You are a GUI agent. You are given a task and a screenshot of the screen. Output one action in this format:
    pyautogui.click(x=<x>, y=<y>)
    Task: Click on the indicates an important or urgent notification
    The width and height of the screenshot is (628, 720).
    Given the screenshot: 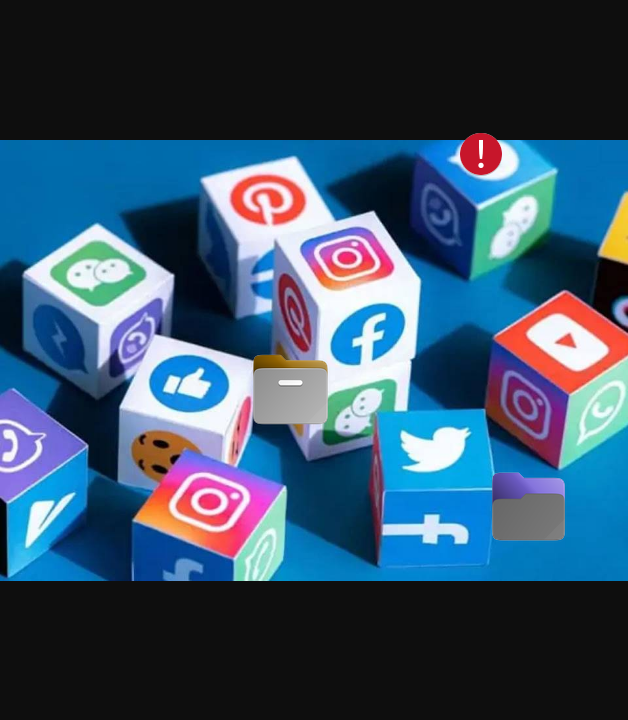 What is the action you would take?
    pyautogui.click(x=481, y=154)
    